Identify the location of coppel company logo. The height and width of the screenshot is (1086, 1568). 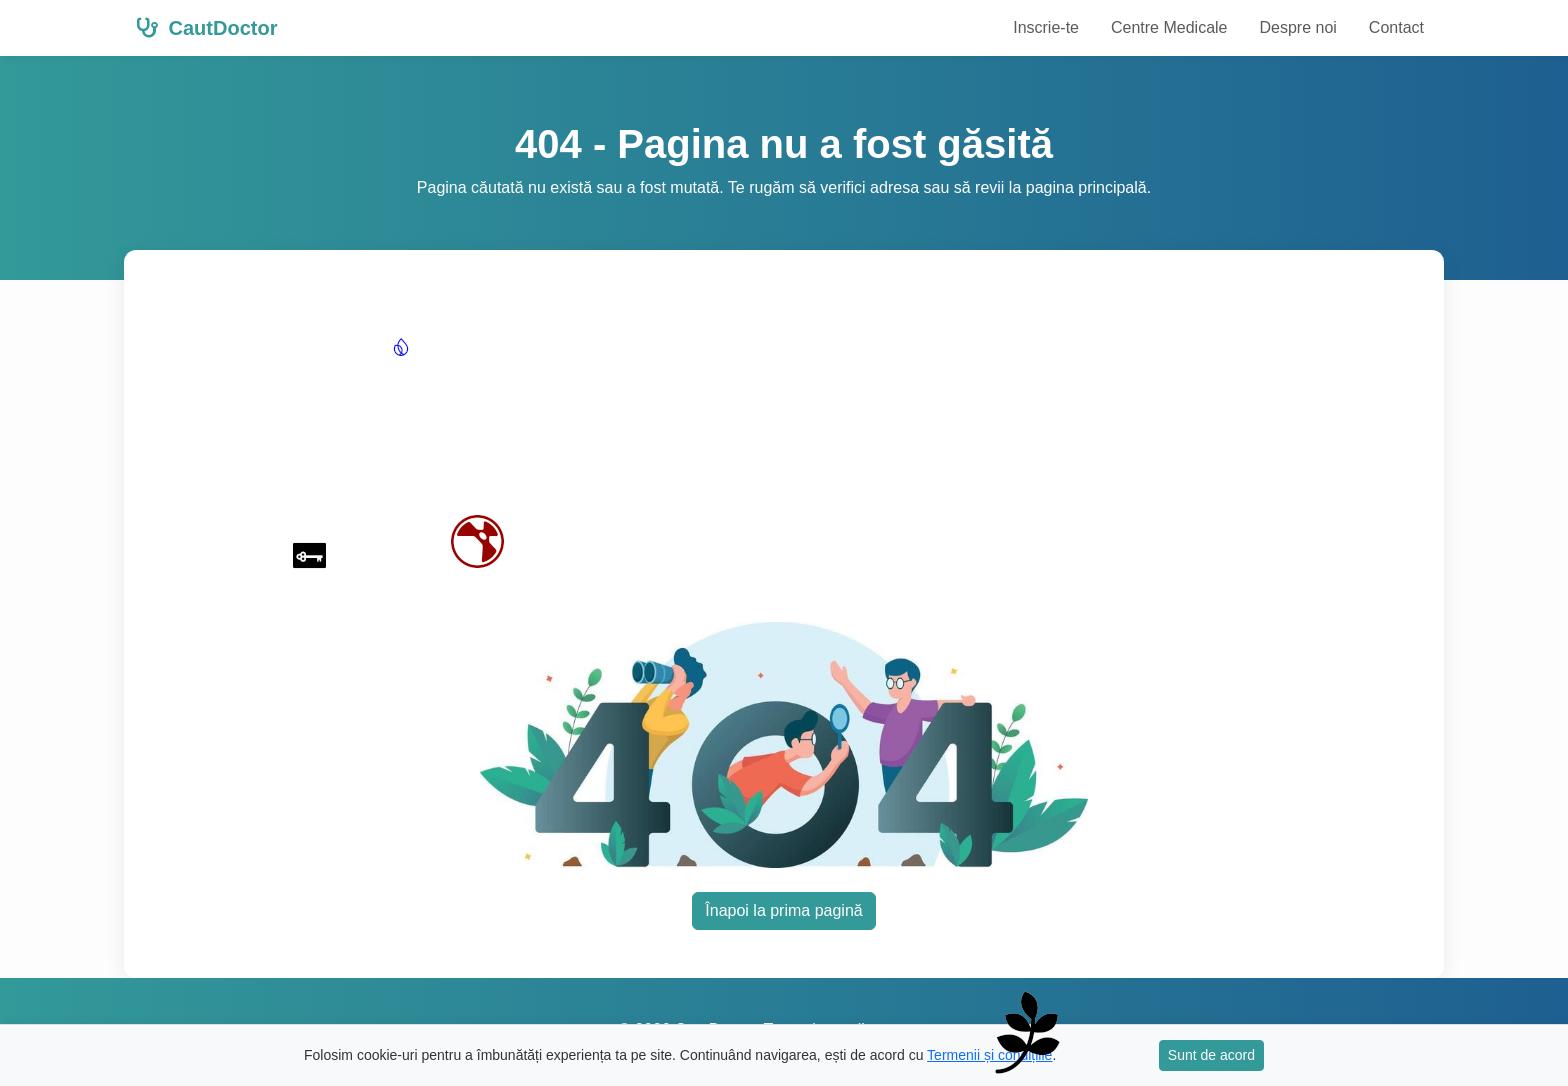
(309, 555).